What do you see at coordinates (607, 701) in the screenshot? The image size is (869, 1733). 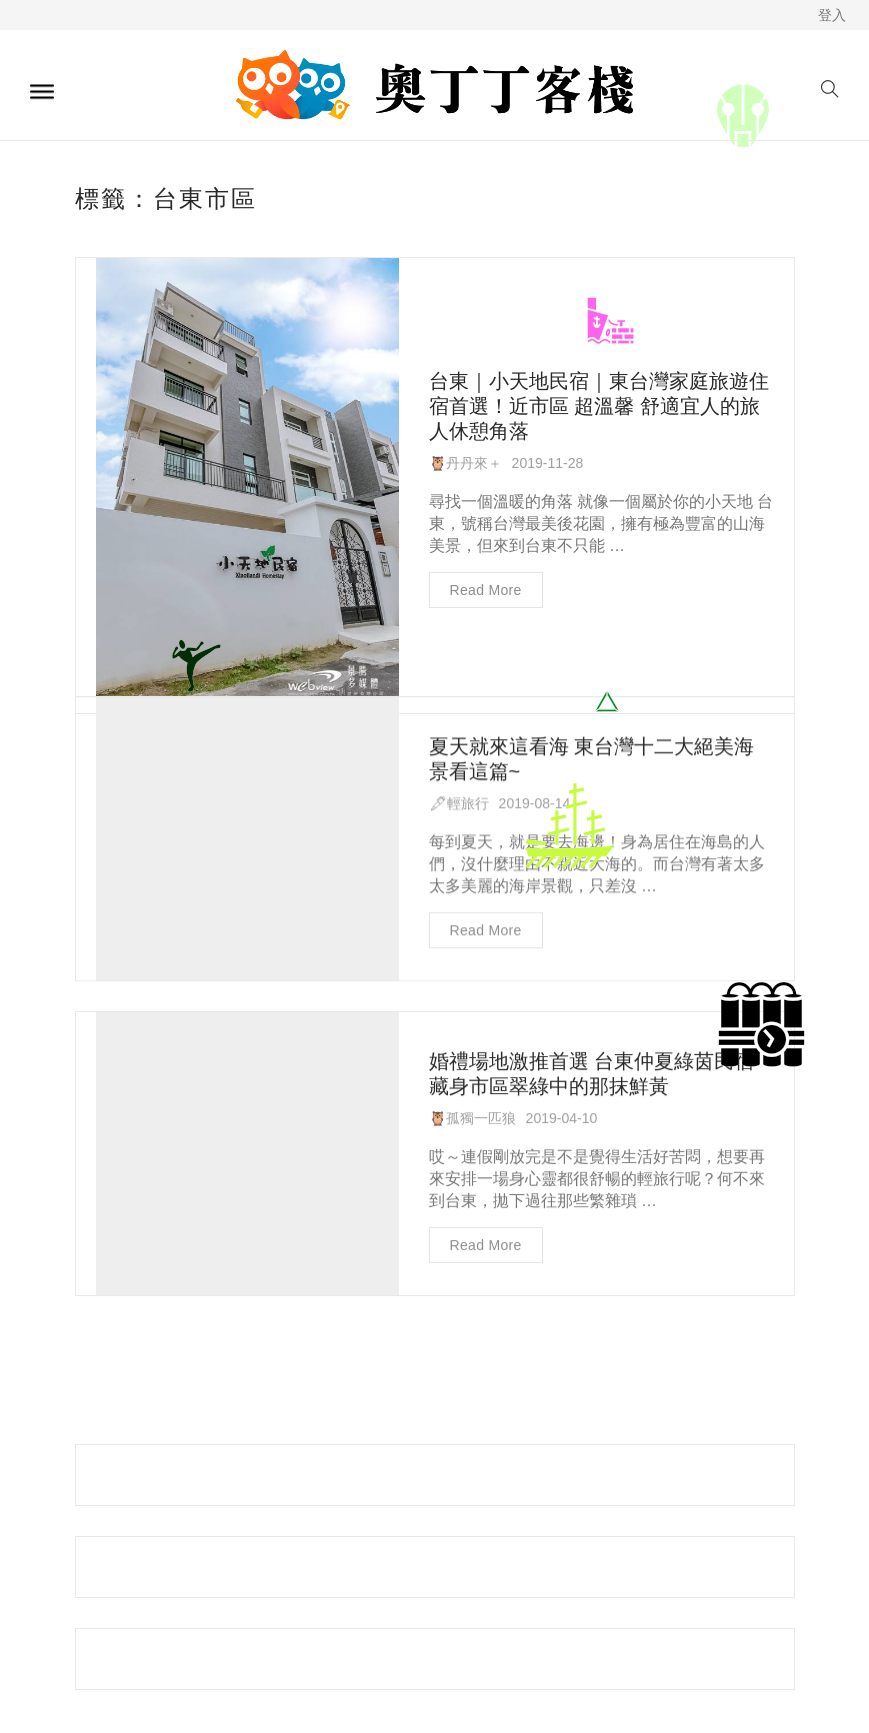 I see `set target or objective marker` at bounding box center [607, 701].